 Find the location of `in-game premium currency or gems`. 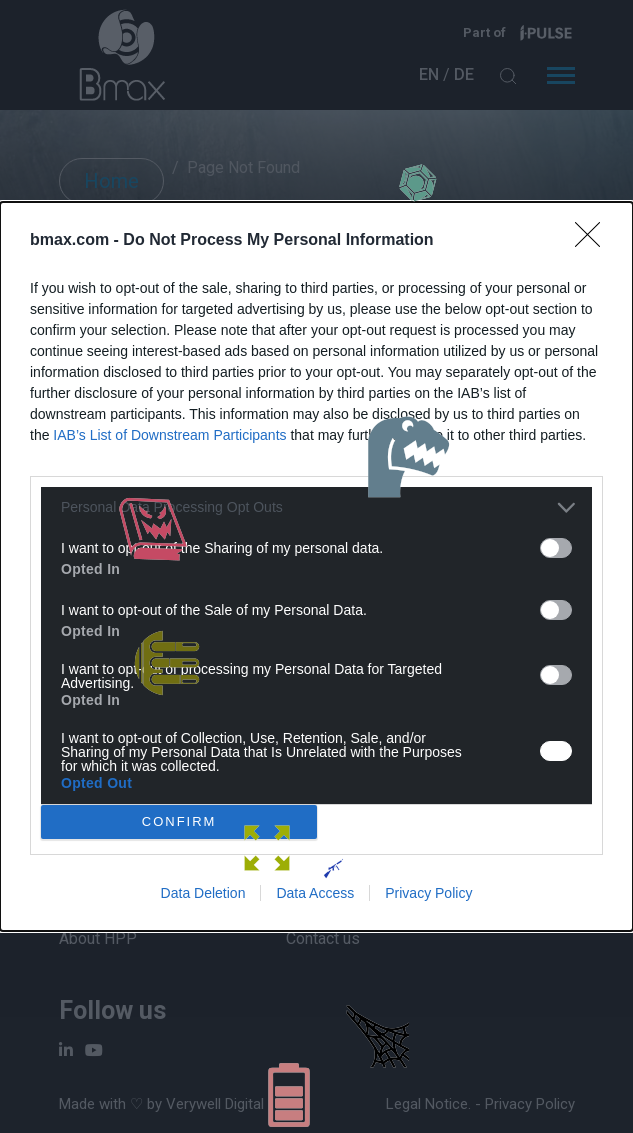

in-game premium currency or gems is located at coordinates (418, 183).